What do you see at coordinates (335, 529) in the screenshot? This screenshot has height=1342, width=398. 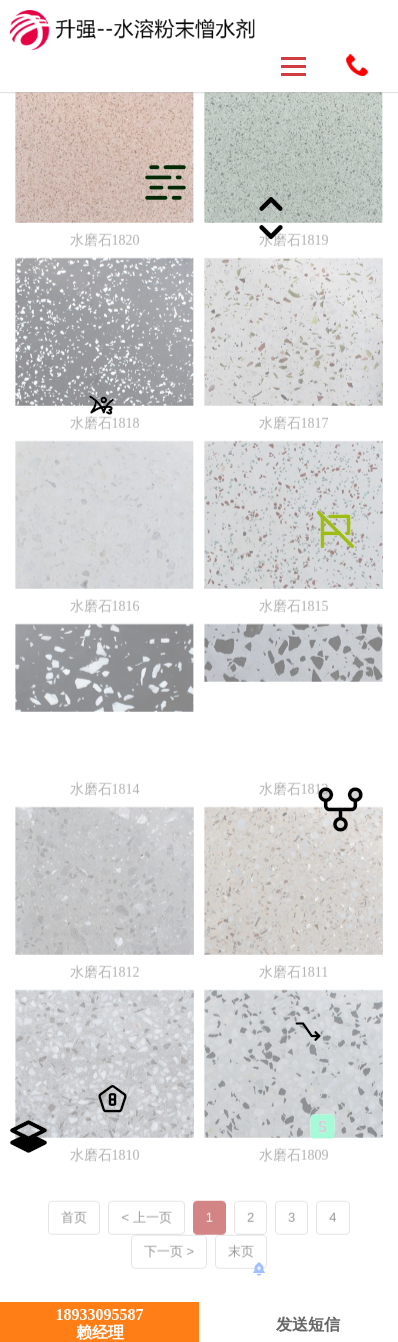 I see `disable or turn off flag notifications` at bounding box center [335, 529].